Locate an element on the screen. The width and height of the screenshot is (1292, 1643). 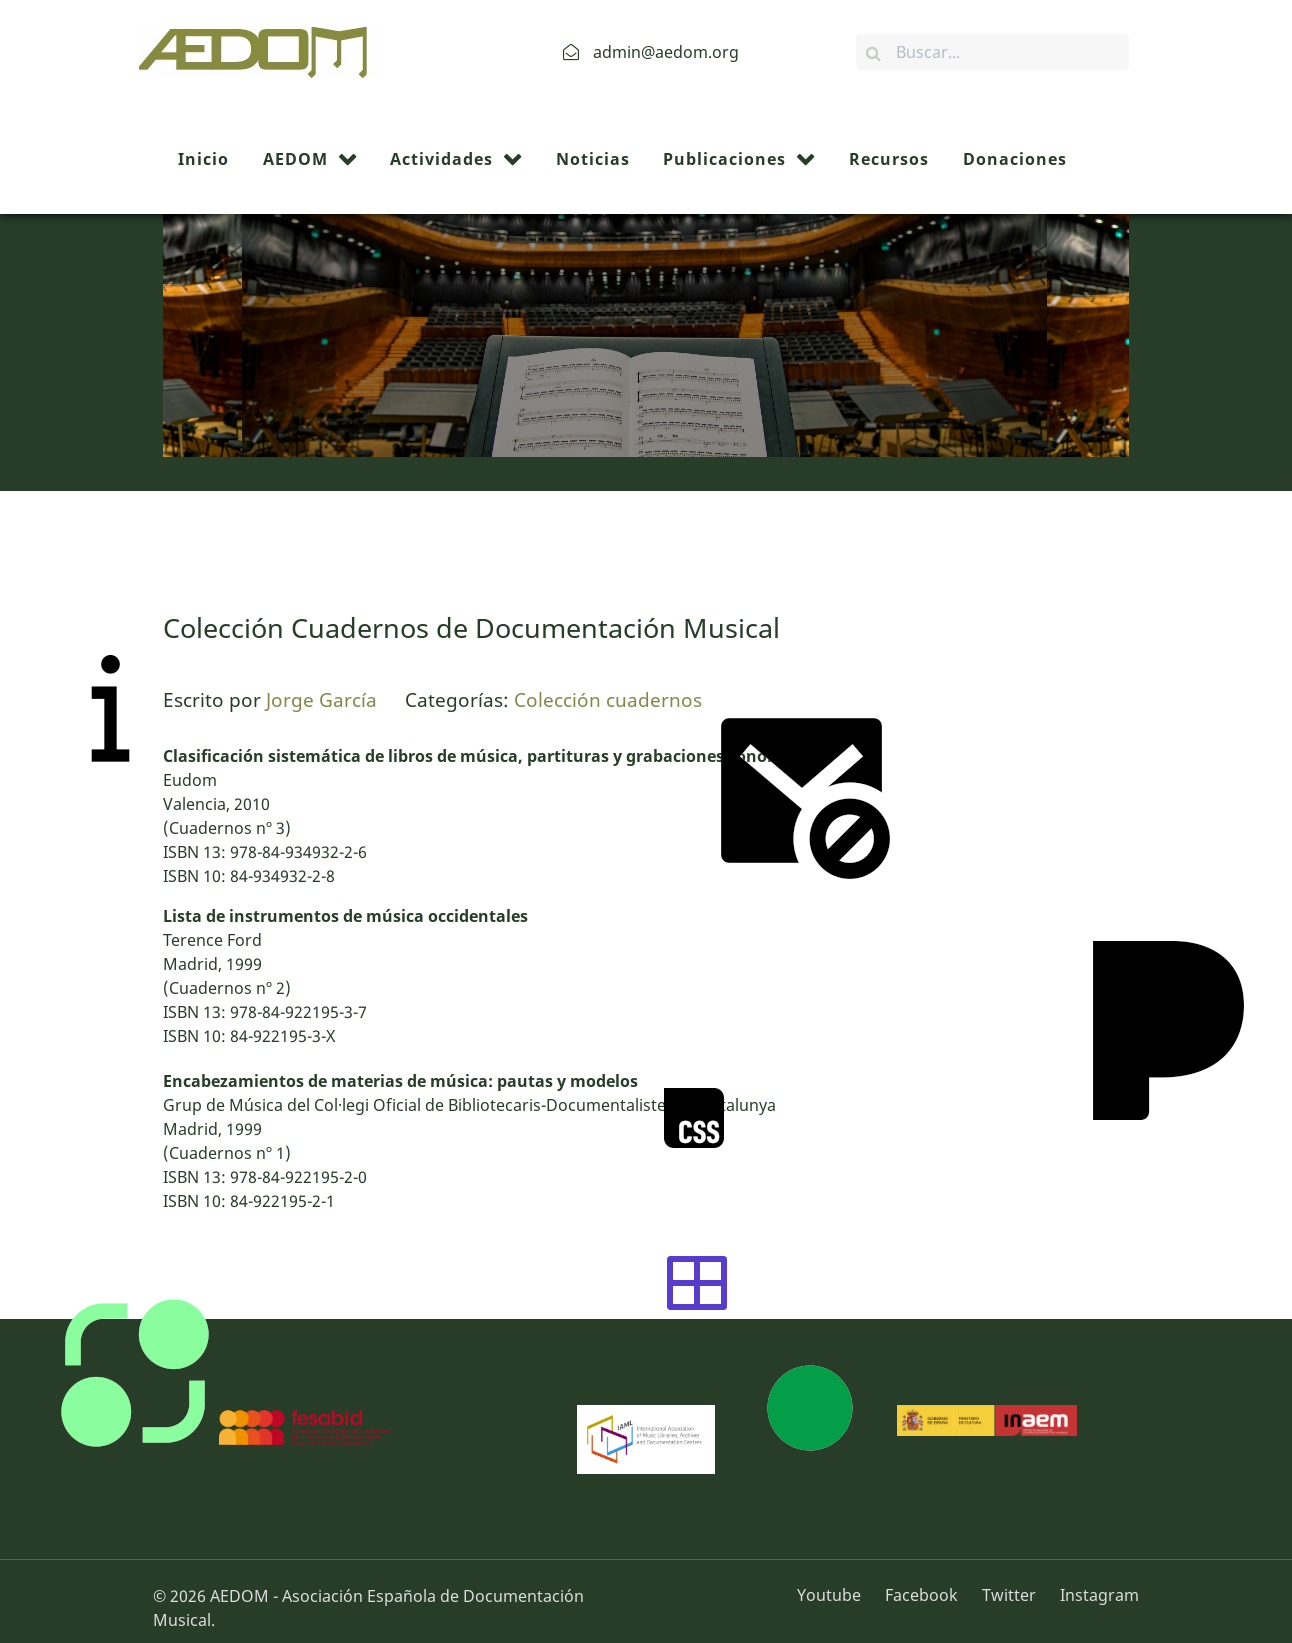
blocked or spam email indicator is located at coordinates (801, 790).